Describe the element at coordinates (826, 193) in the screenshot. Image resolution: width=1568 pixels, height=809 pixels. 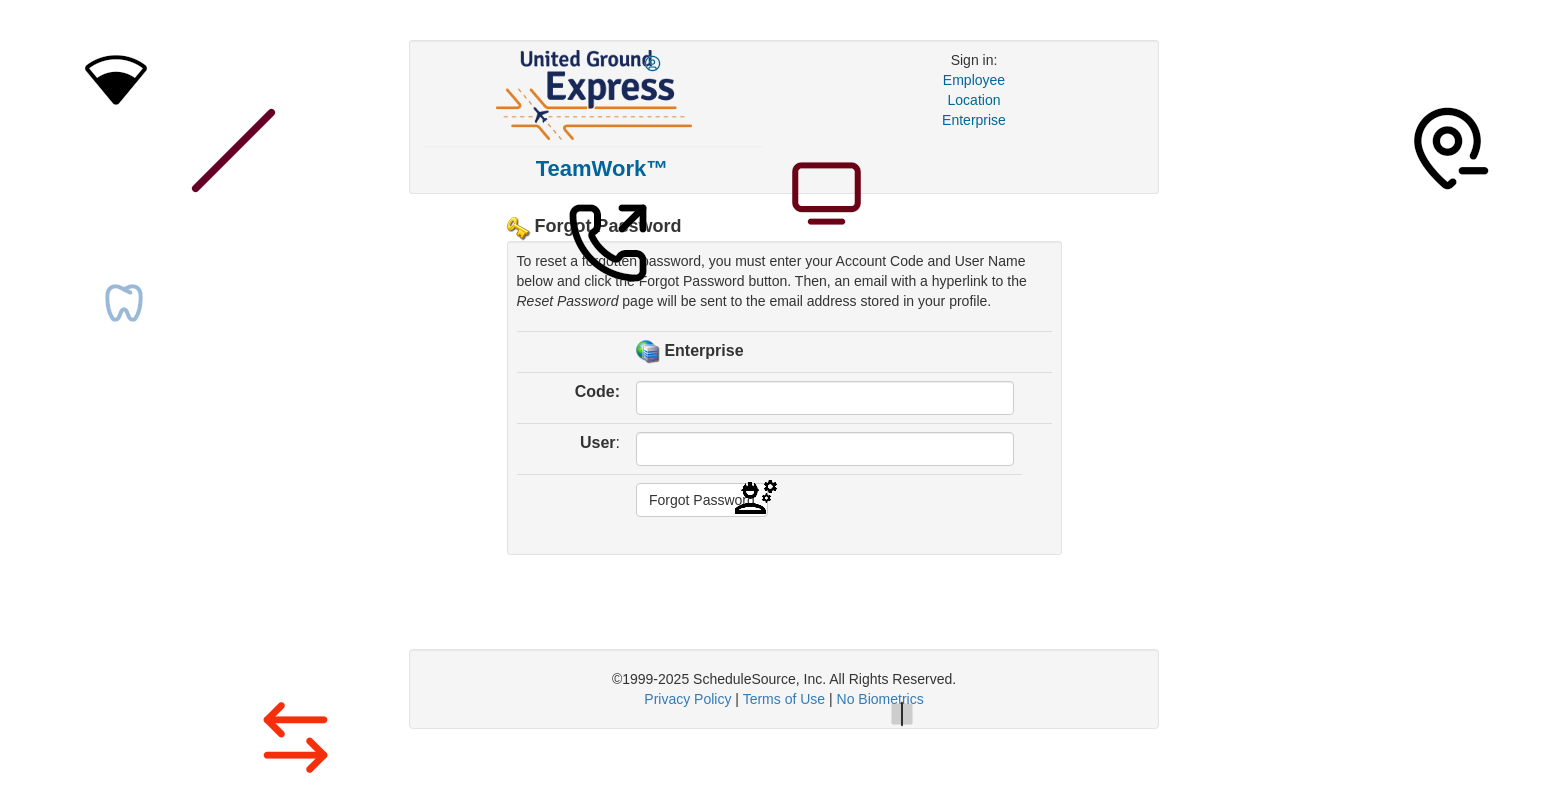
I see `access tv or display settings` at that location.